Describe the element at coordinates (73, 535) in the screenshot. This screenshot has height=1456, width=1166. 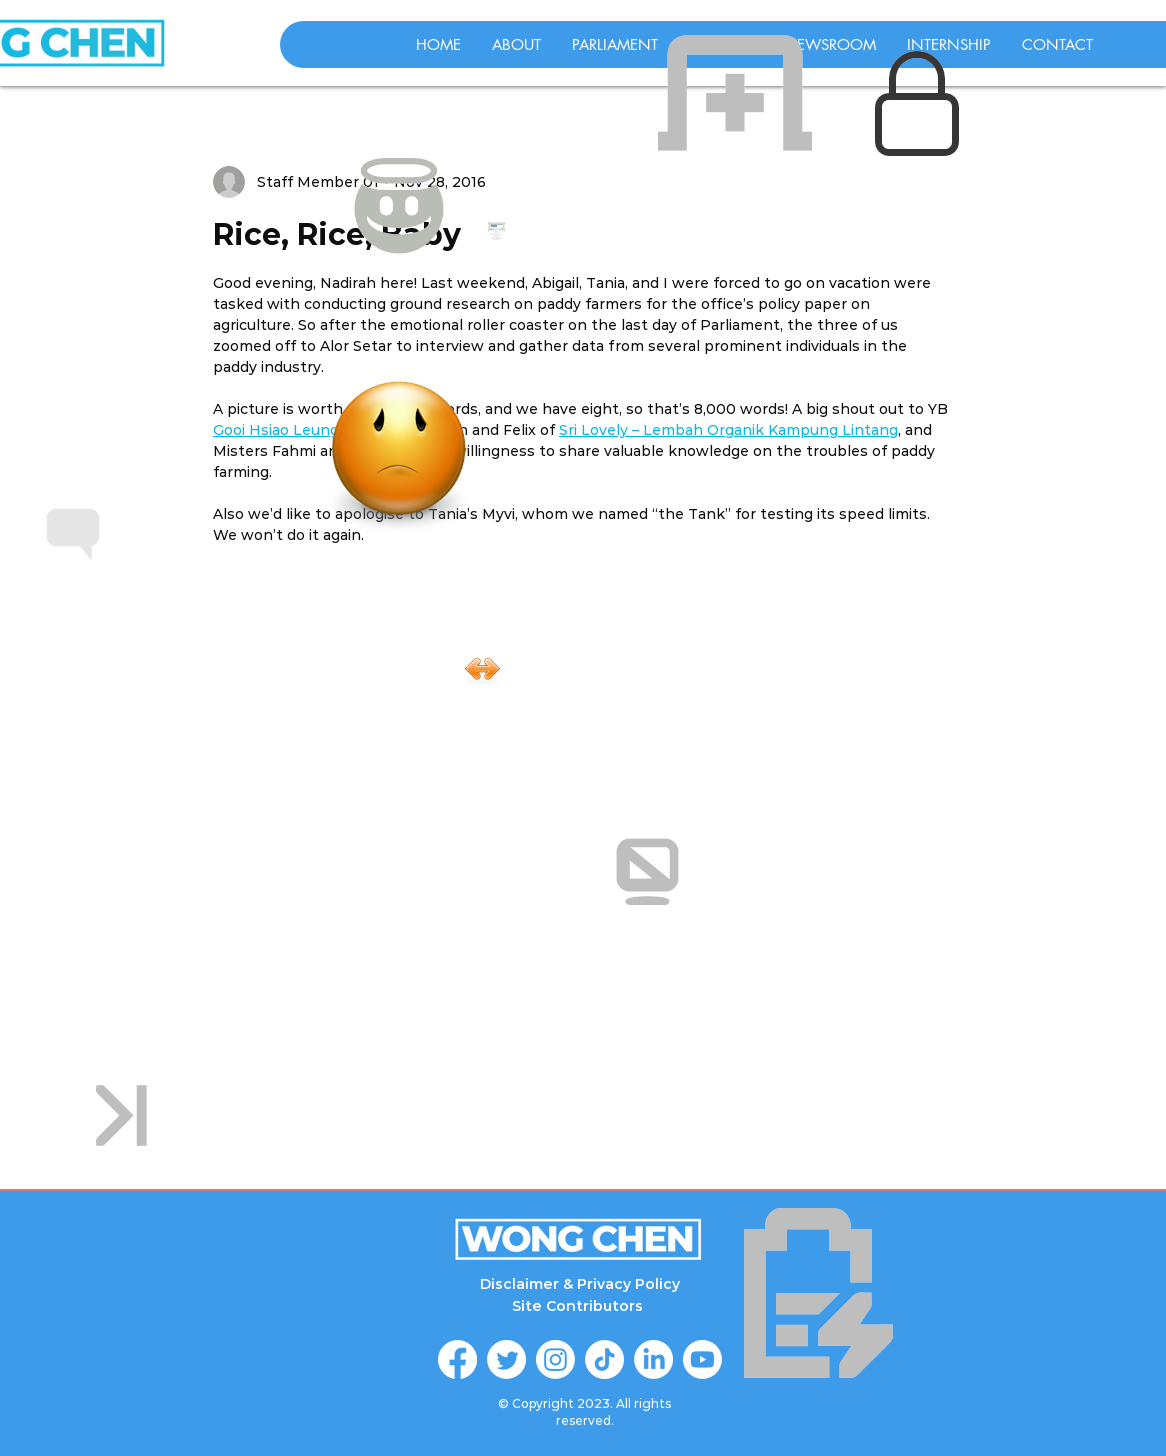
I see `indicates user is available to chat` at that location.